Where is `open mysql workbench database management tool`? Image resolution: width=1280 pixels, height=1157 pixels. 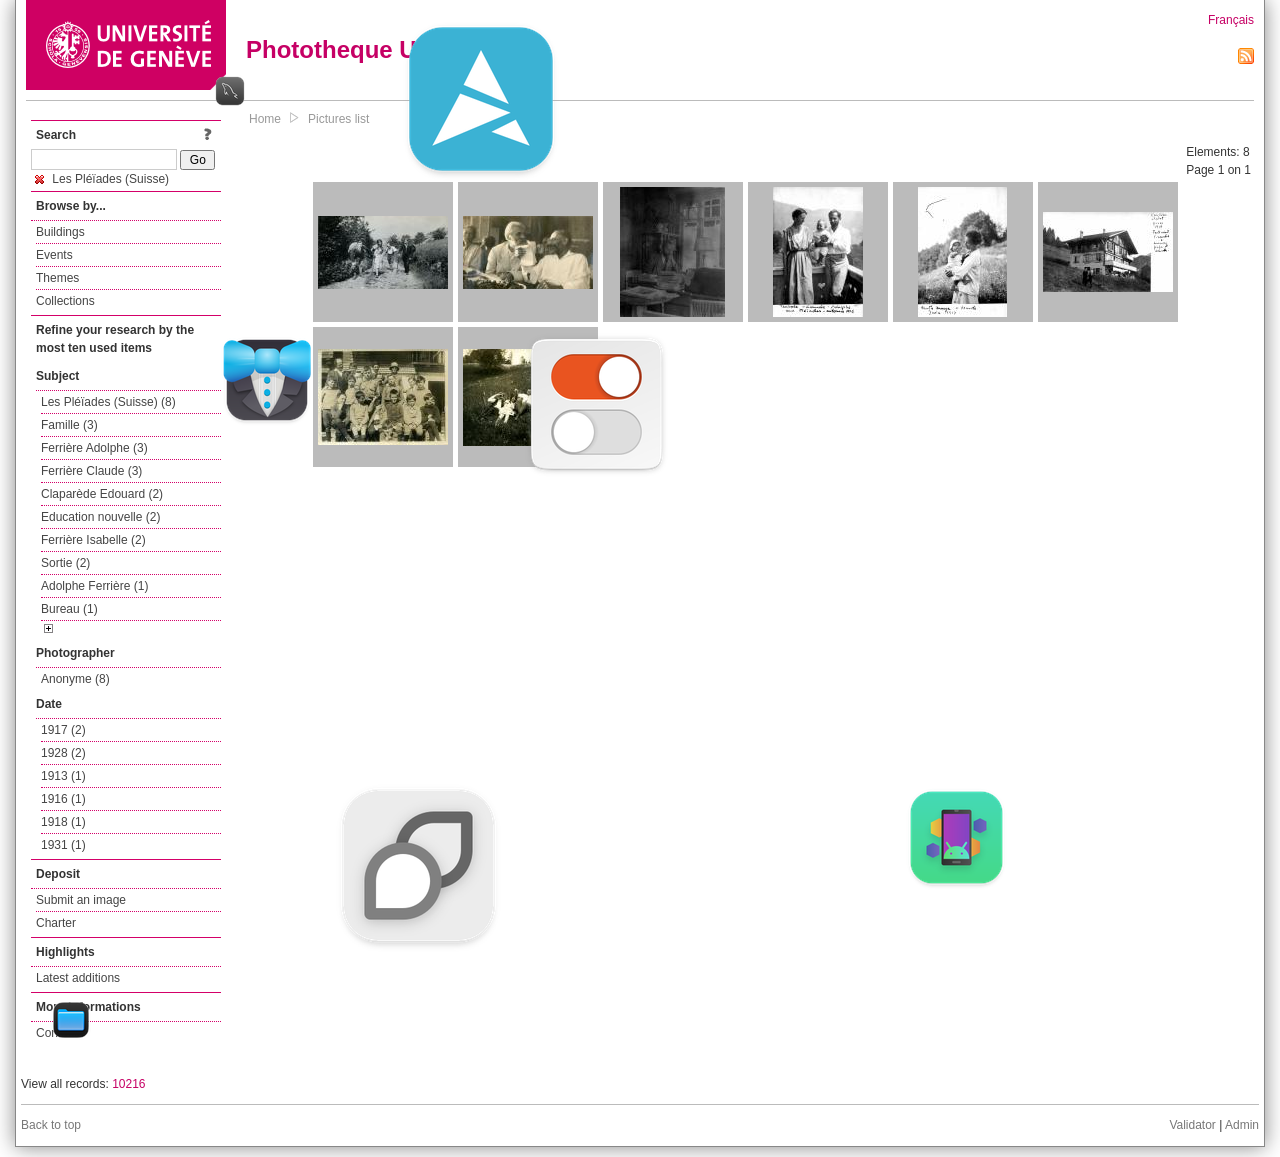 open mysql workbench database management tool is located at coordinates (230, 91).